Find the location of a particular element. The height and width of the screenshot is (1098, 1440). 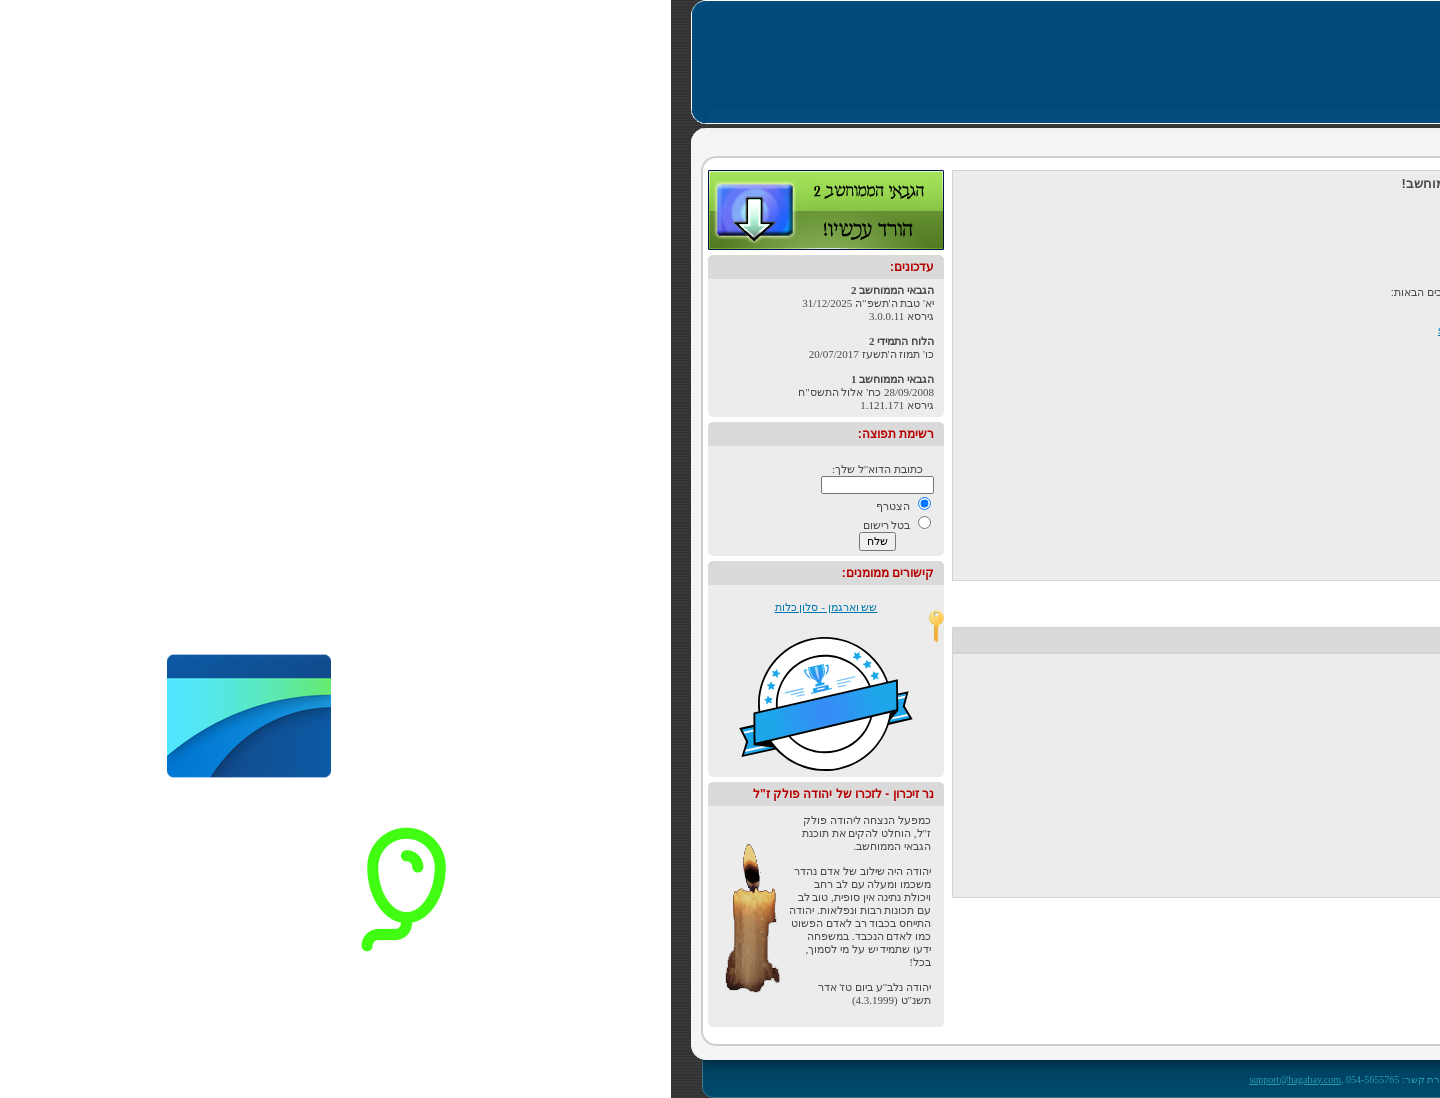

indicates a celebration or birthday event is located at coordinates (406, 889).